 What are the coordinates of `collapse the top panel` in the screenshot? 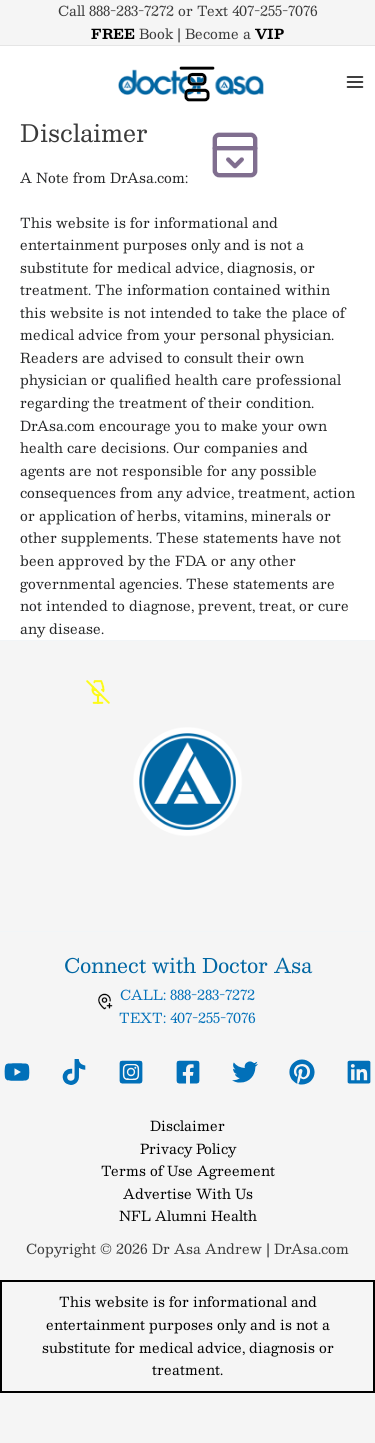 It's located at (235, 155).